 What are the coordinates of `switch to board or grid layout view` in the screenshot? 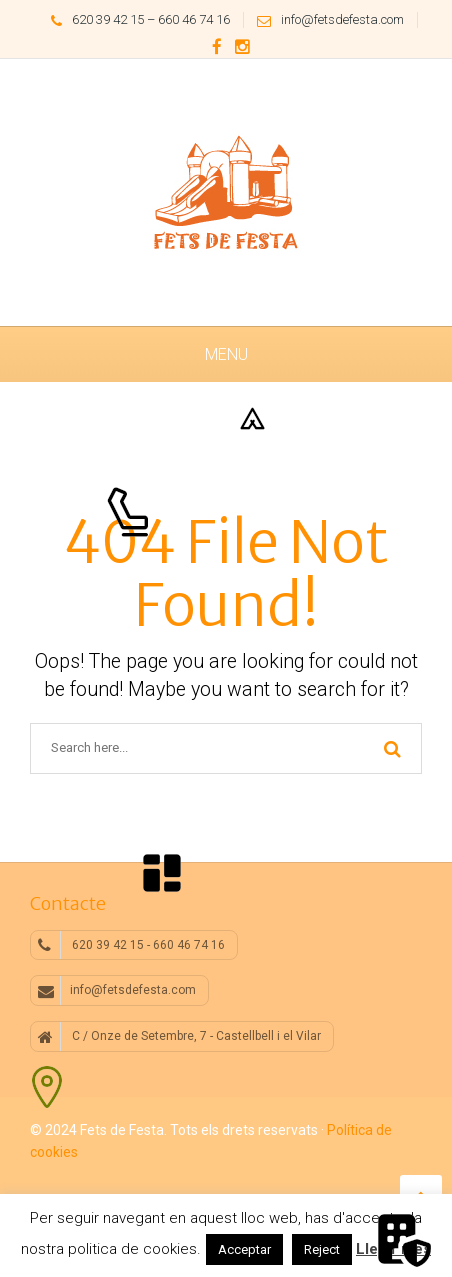 It's located at (162, 873).